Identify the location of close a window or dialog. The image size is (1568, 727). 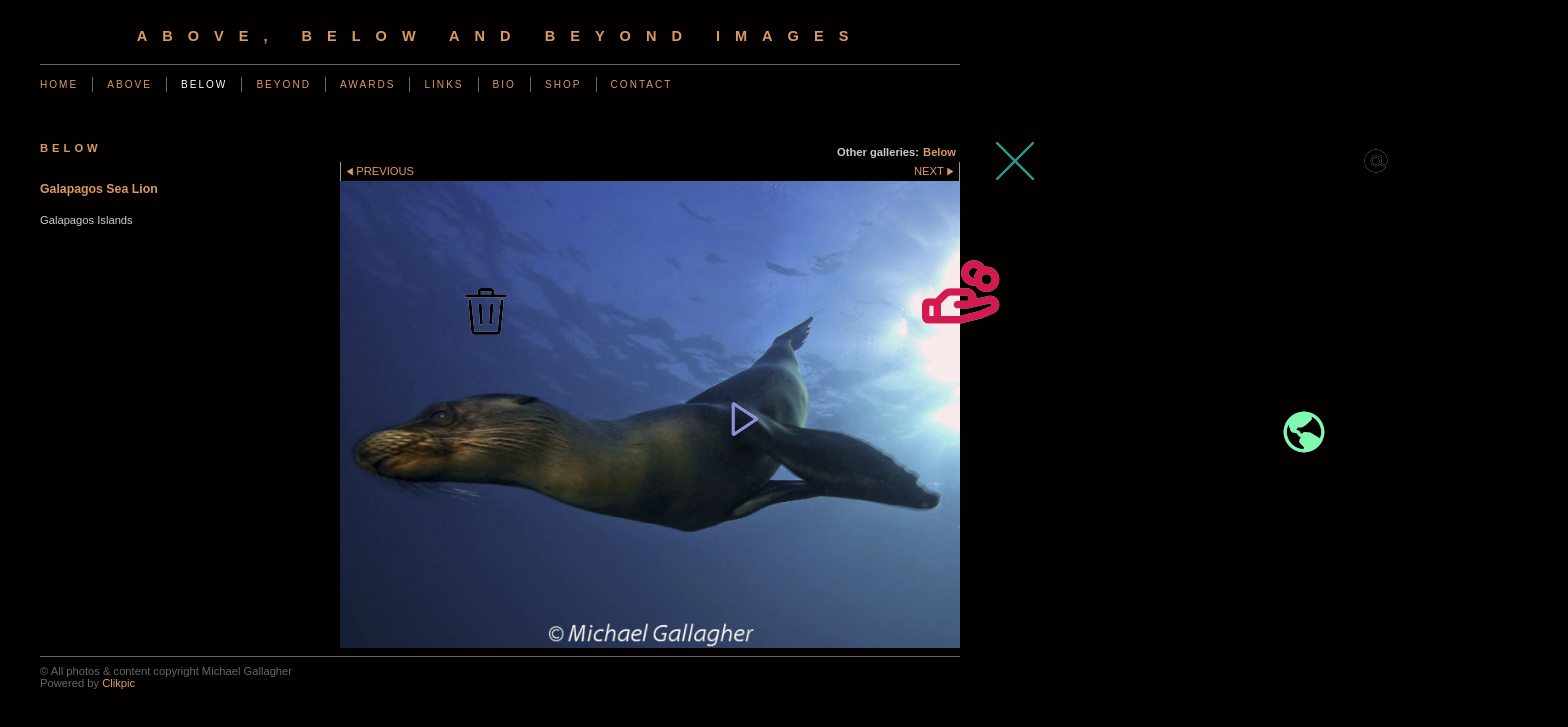
(1015, 161).